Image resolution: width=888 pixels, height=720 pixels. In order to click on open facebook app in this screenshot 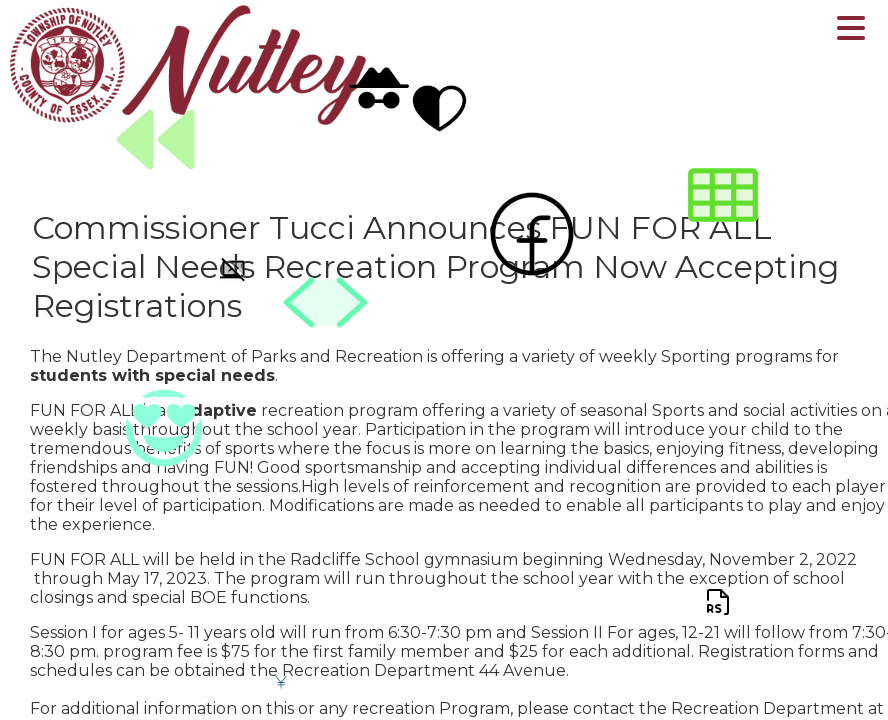, I will do `click(532, 234)`.